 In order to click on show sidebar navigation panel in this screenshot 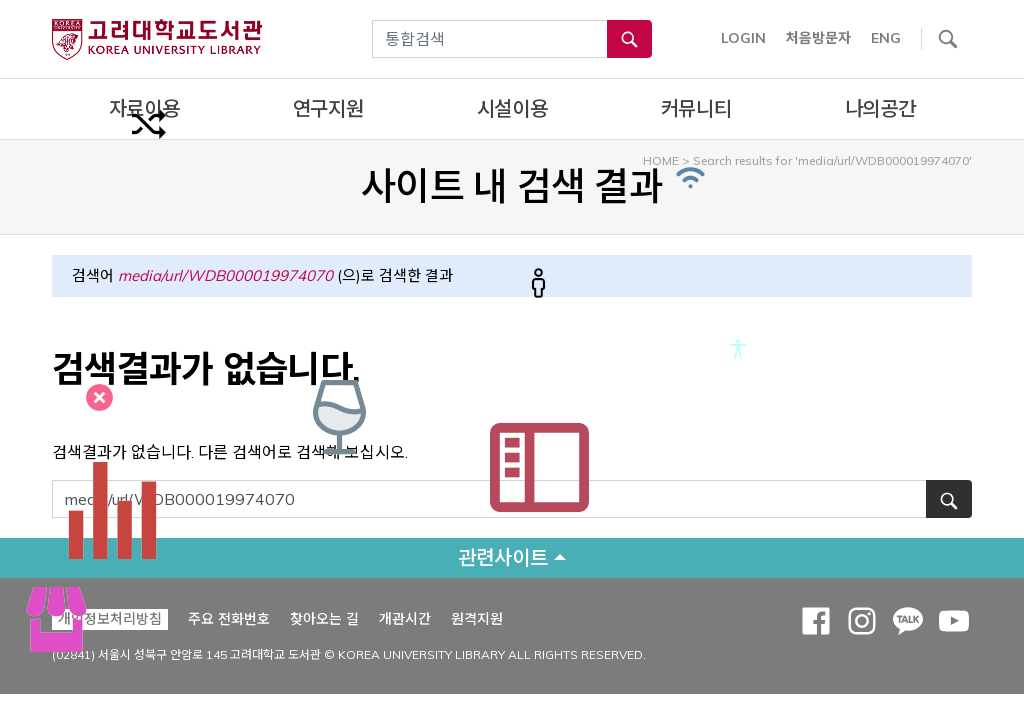, I will do `click(539, 467)`.